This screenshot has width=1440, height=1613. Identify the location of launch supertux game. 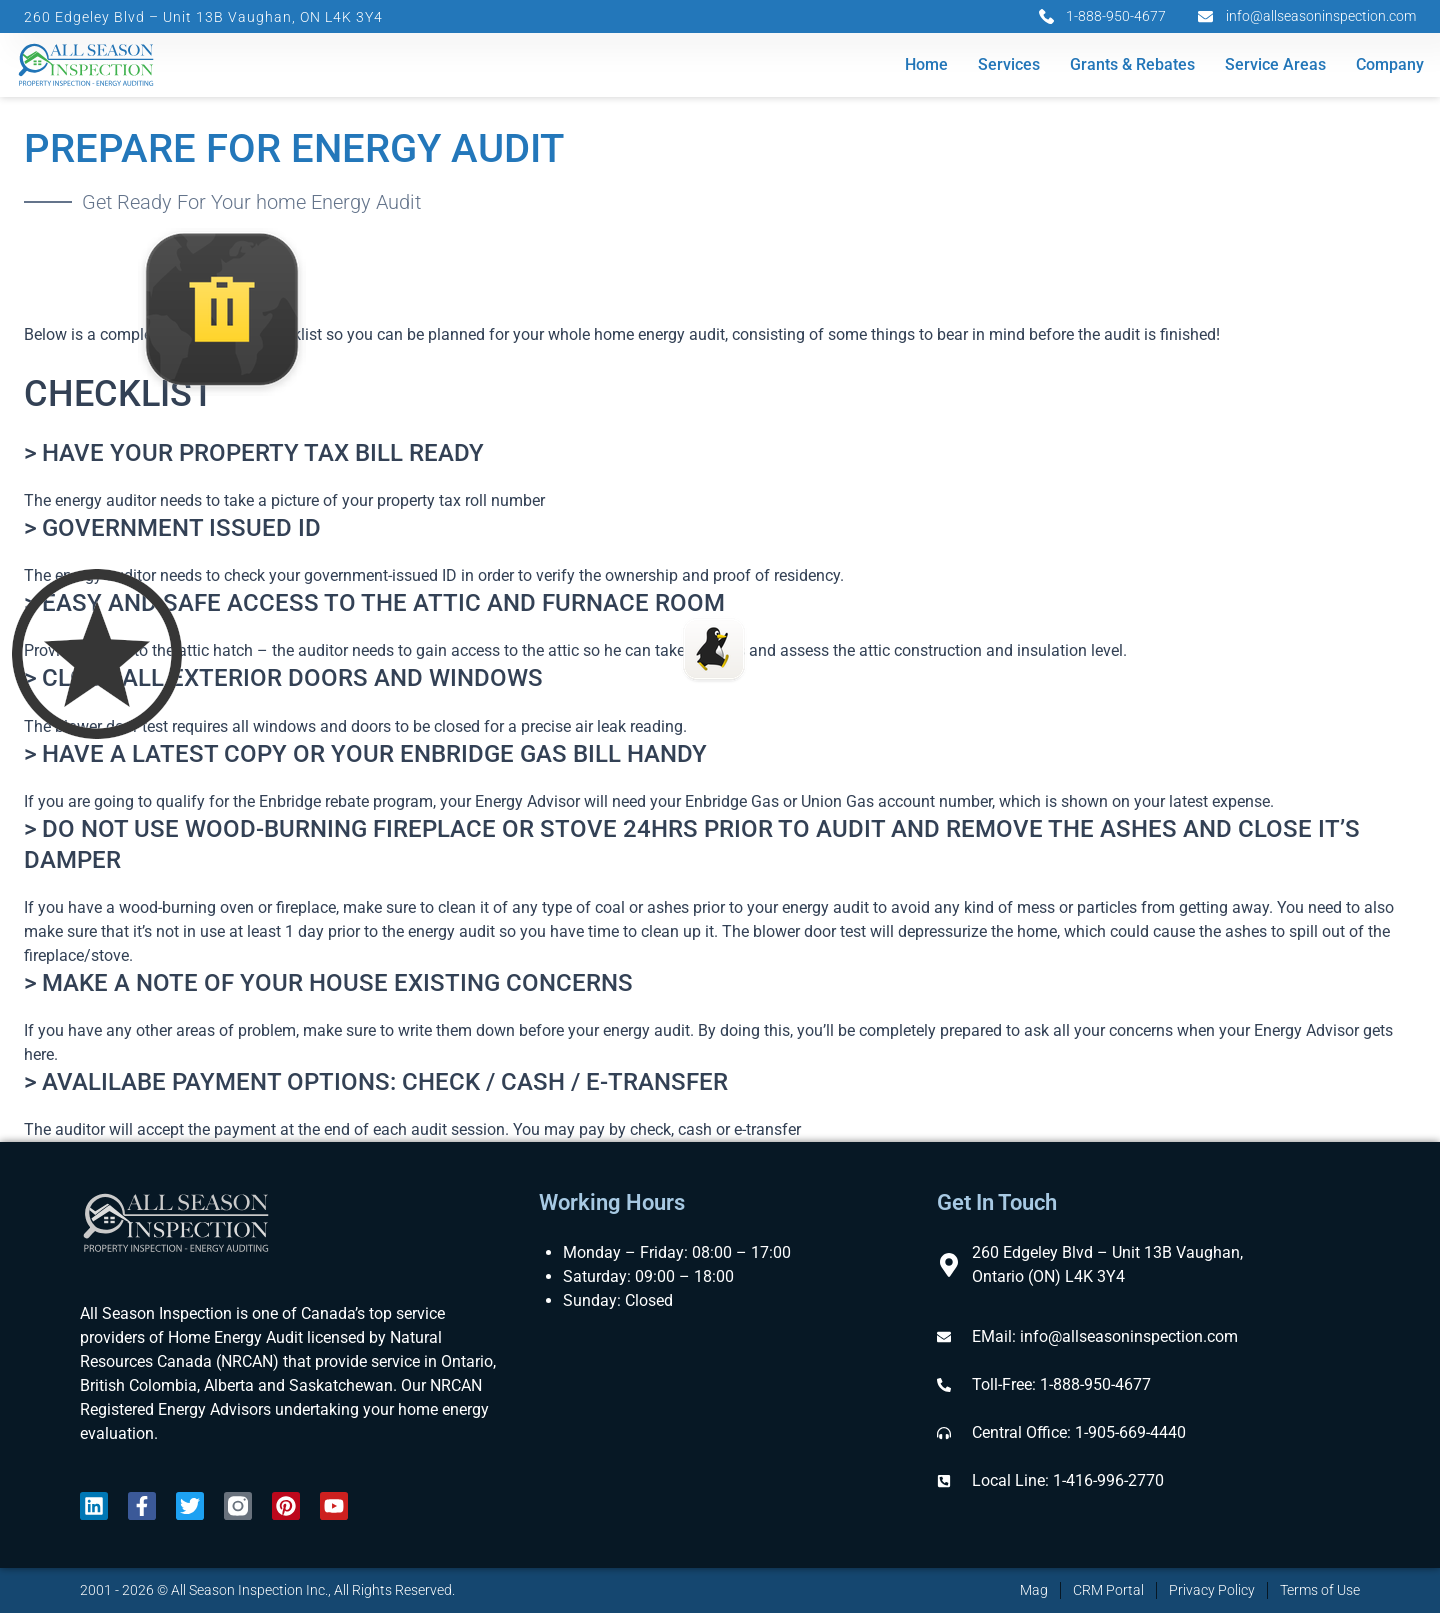
(714, 649).